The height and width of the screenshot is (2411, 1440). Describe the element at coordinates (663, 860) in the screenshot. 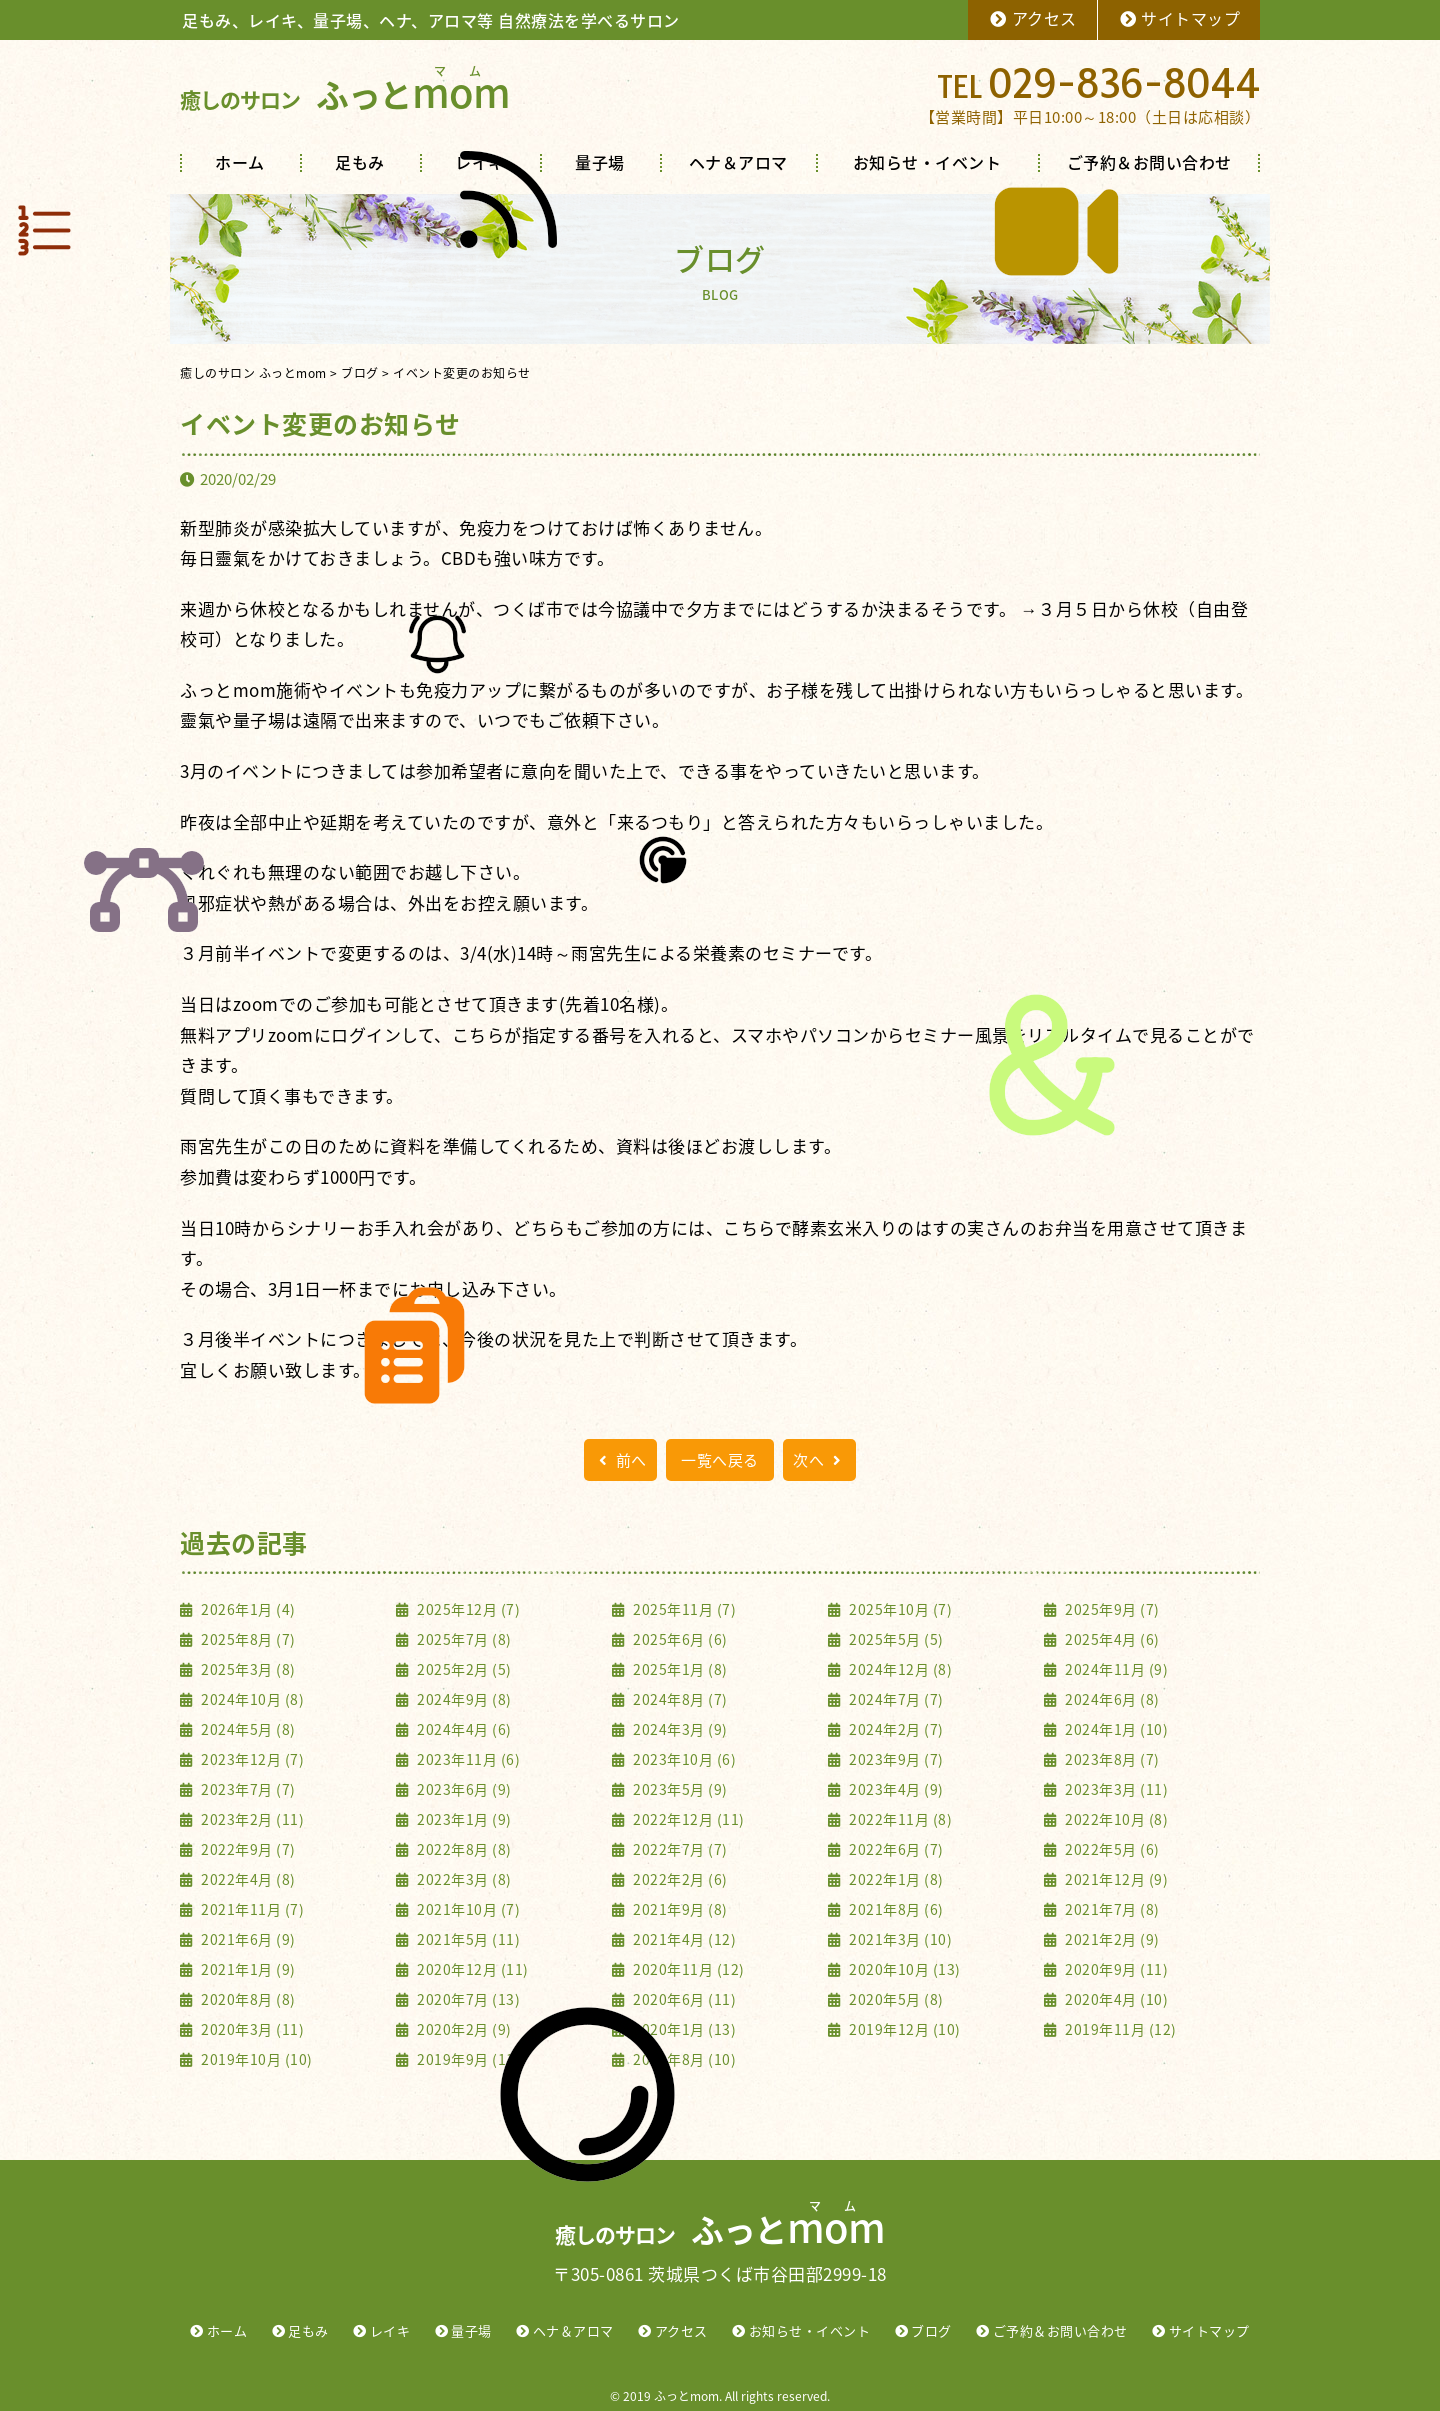

I see `scan for nearby devices or networks` at that location.